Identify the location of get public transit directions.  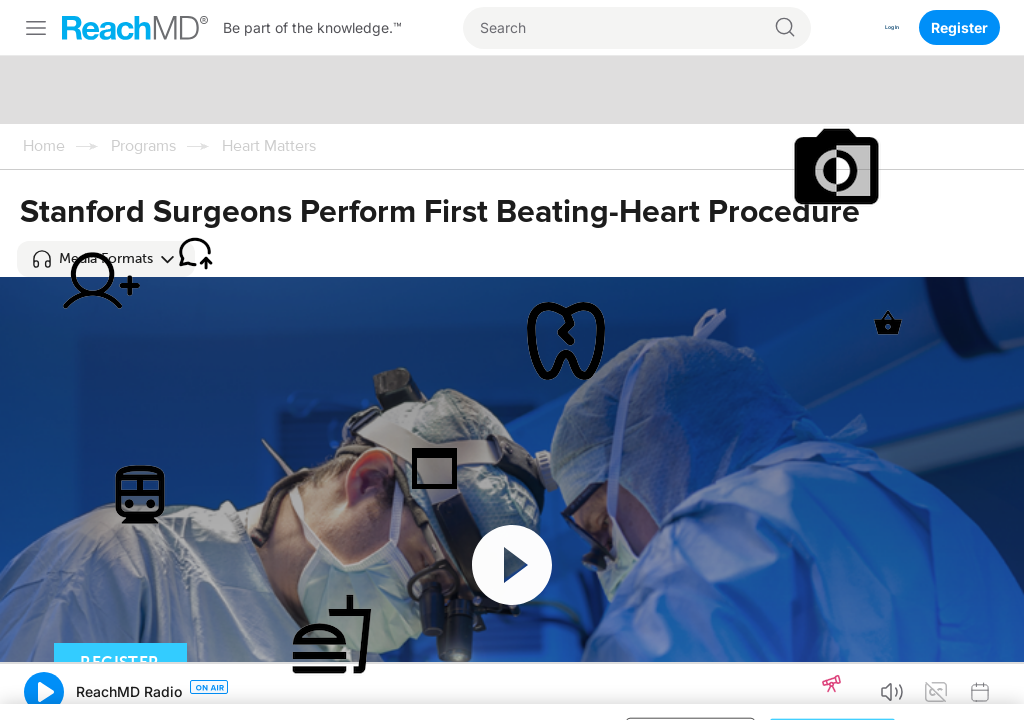
(140, 496).